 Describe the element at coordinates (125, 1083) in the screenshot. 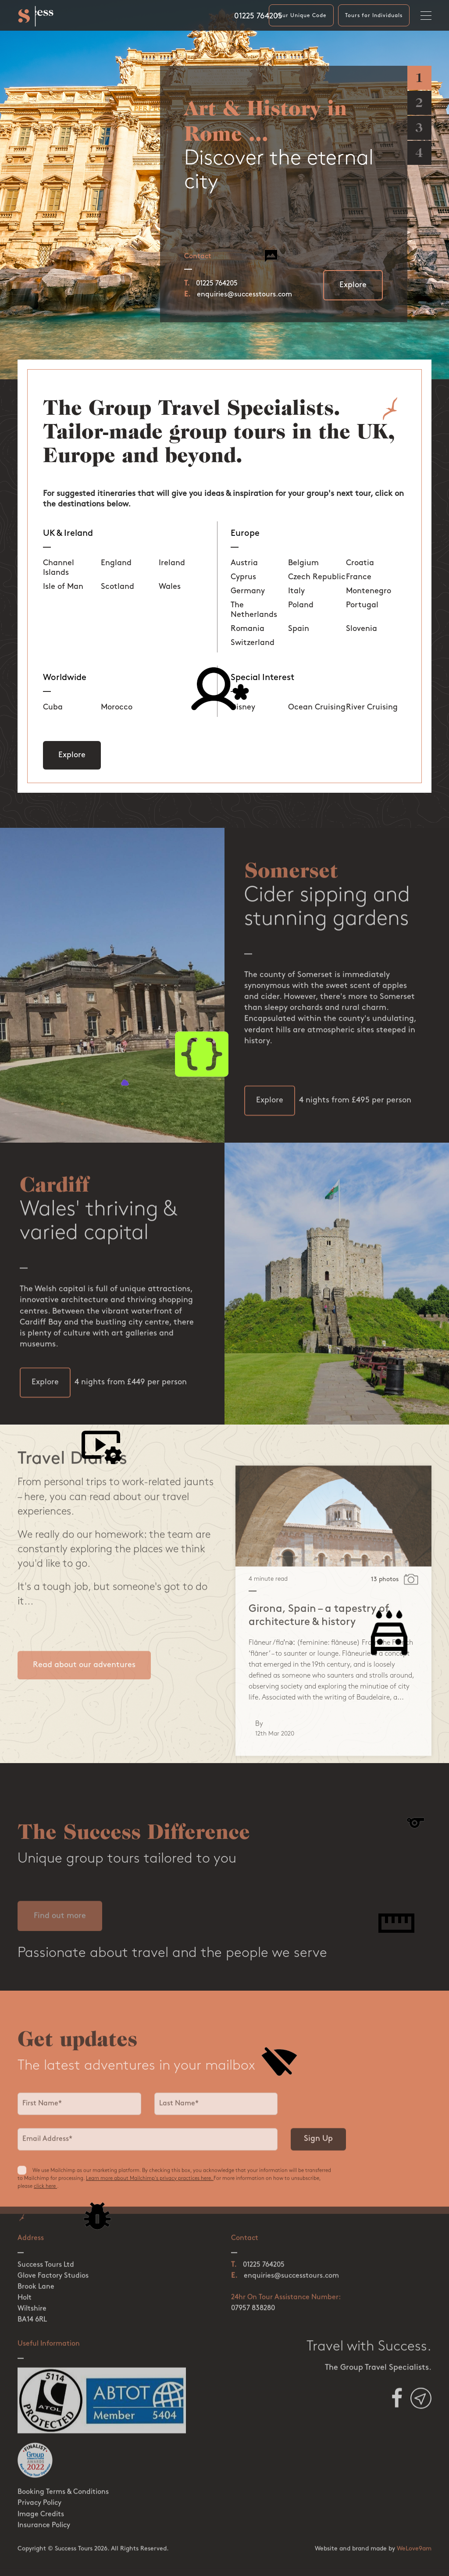

I see `cloud storage or sync status` at that location.